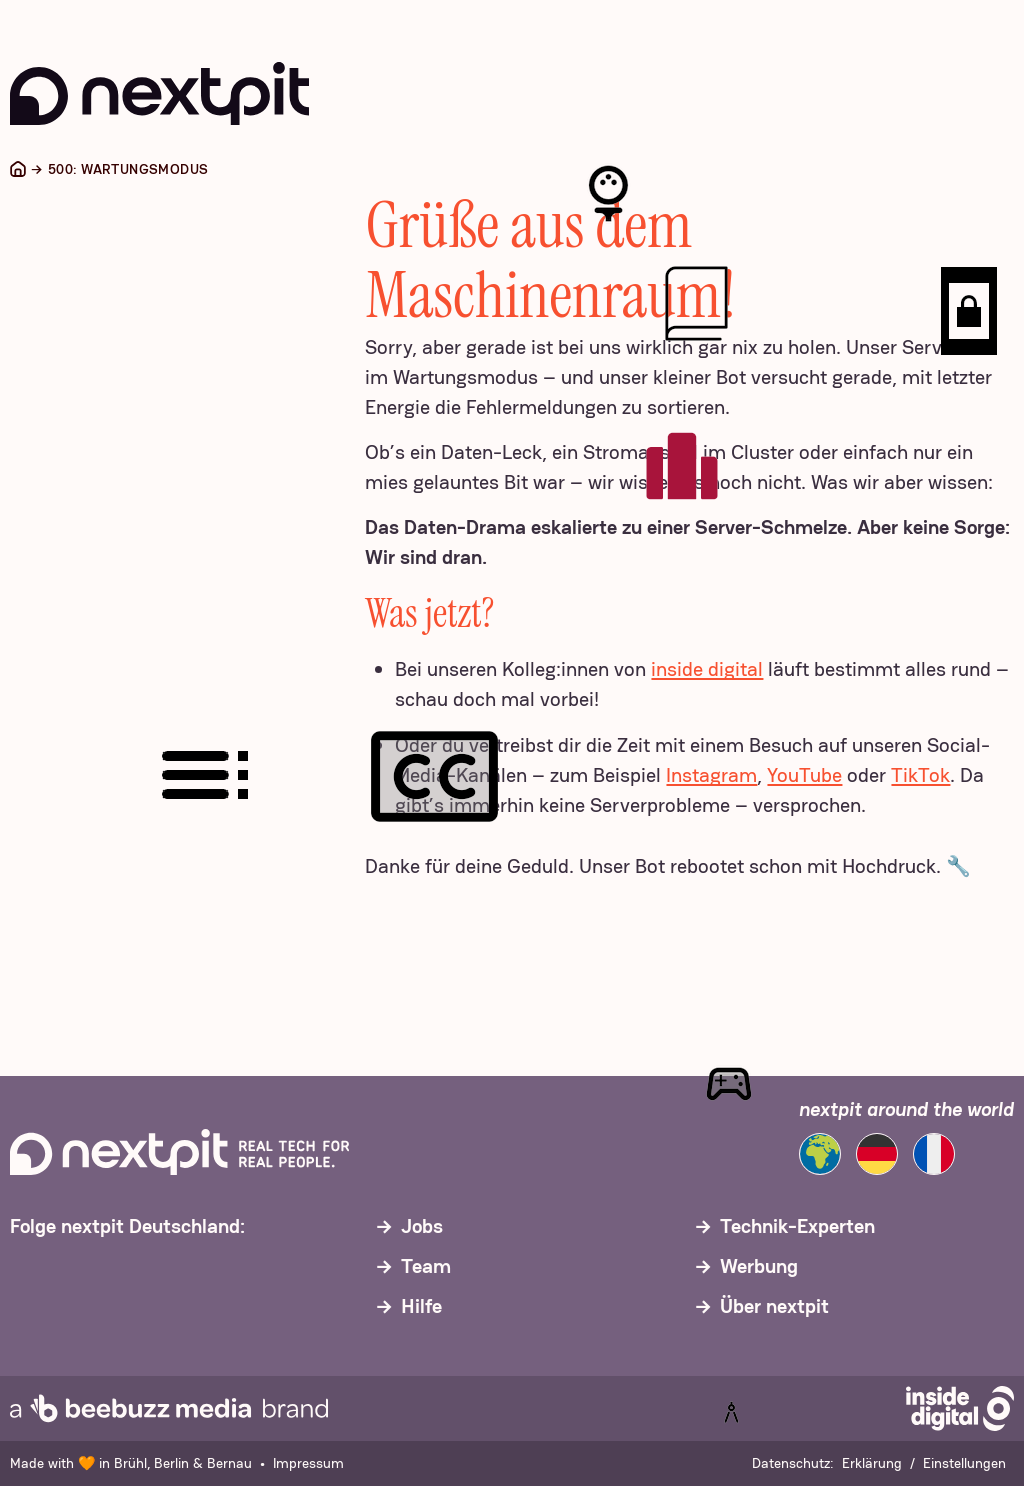  I want to click on access gaming or esports features, so click(729, 1084).